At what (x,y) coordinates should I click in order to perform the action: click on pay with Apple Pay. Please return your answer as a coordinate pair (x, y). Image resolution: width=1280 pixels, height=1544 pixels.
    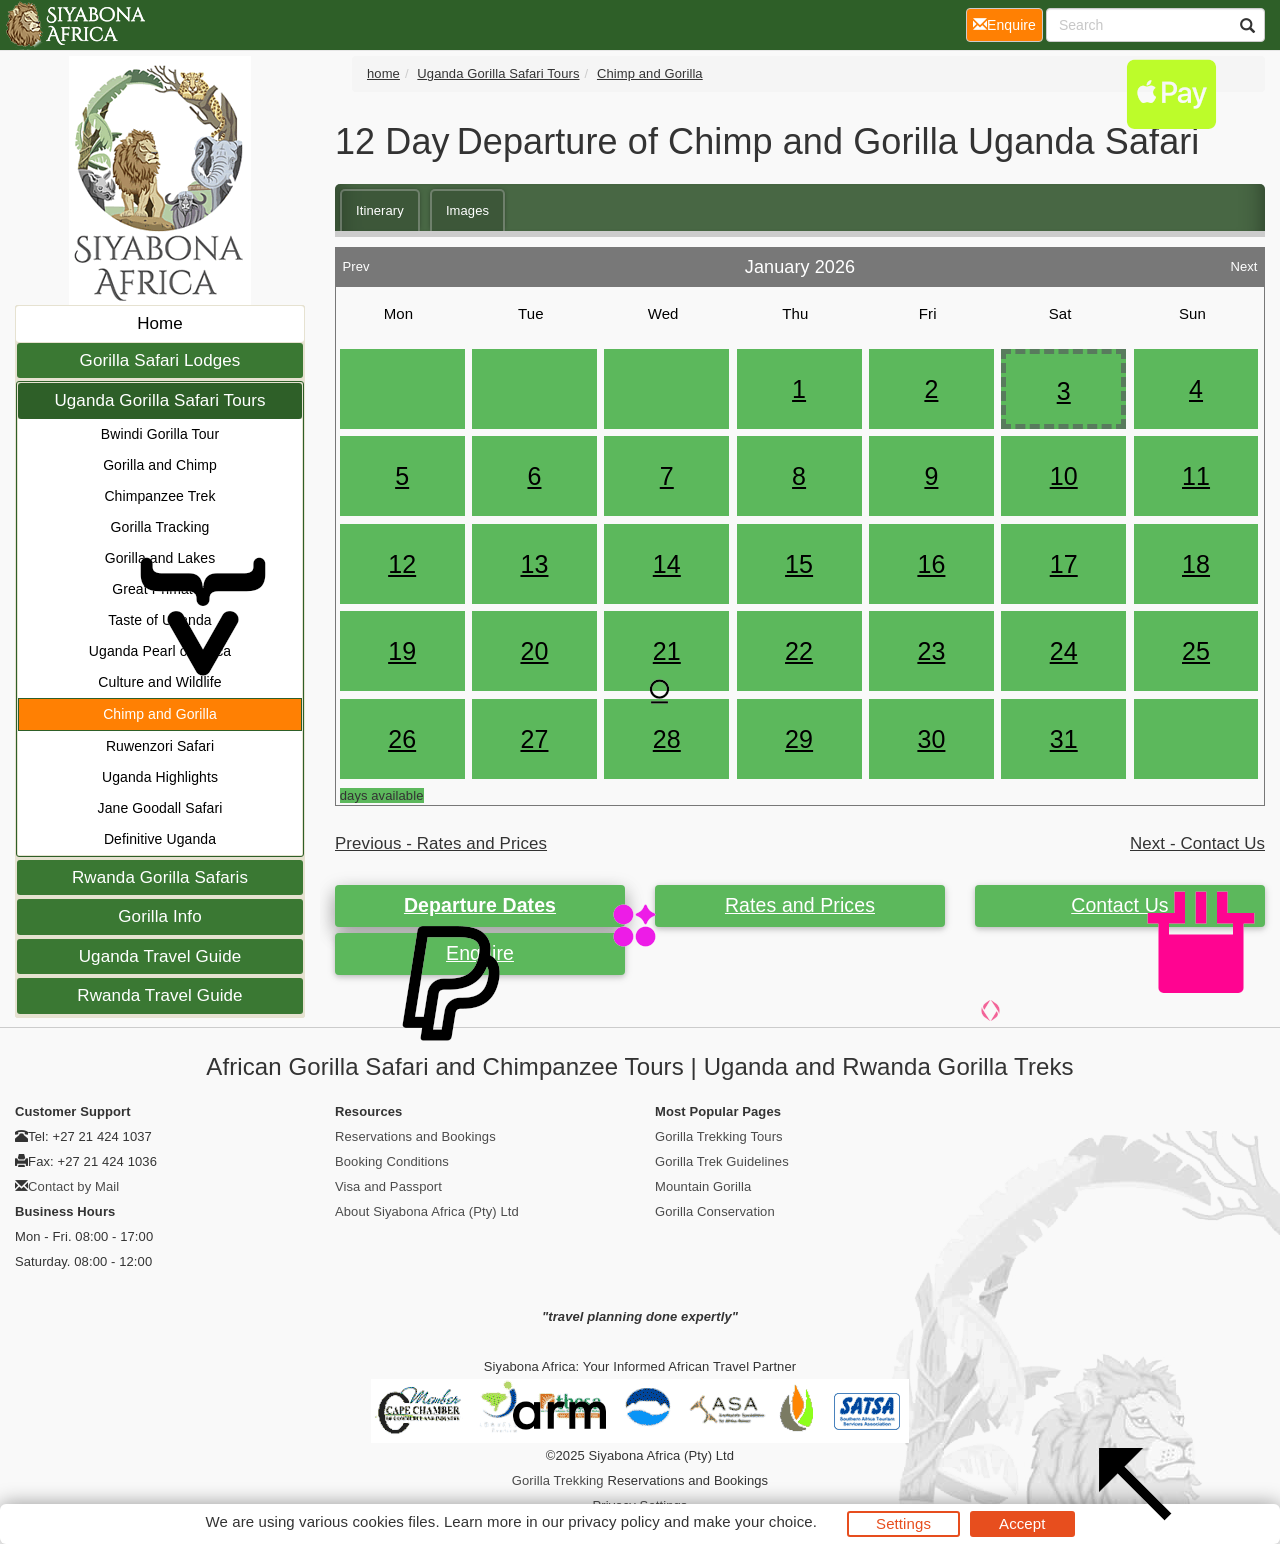
    Looking at the image, I should click on (1171, 94).